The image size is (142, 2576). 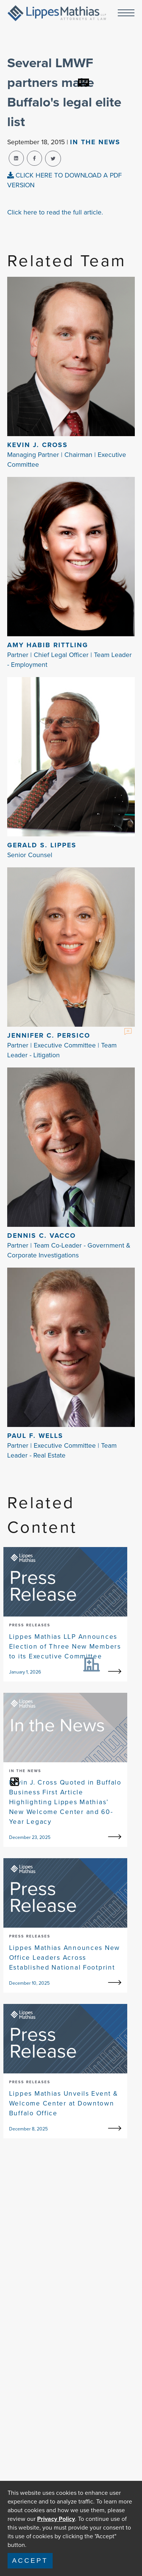 I want to click on find nearby hospitals or medical facilities, so click(x=91, y=1664).